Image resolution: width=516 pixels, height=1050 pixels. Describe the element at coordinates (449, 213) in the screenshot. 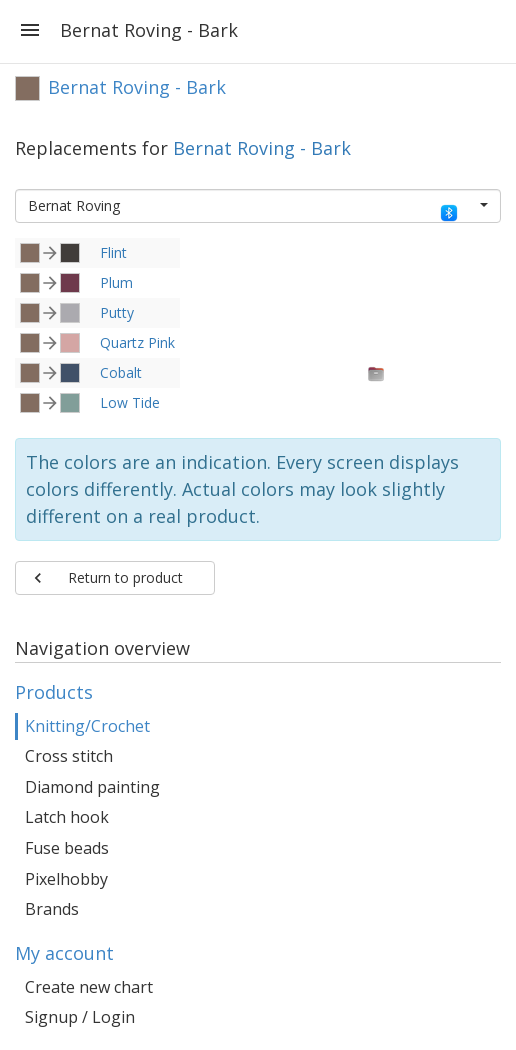

I see `open bluetooth file exchange app` at that location.